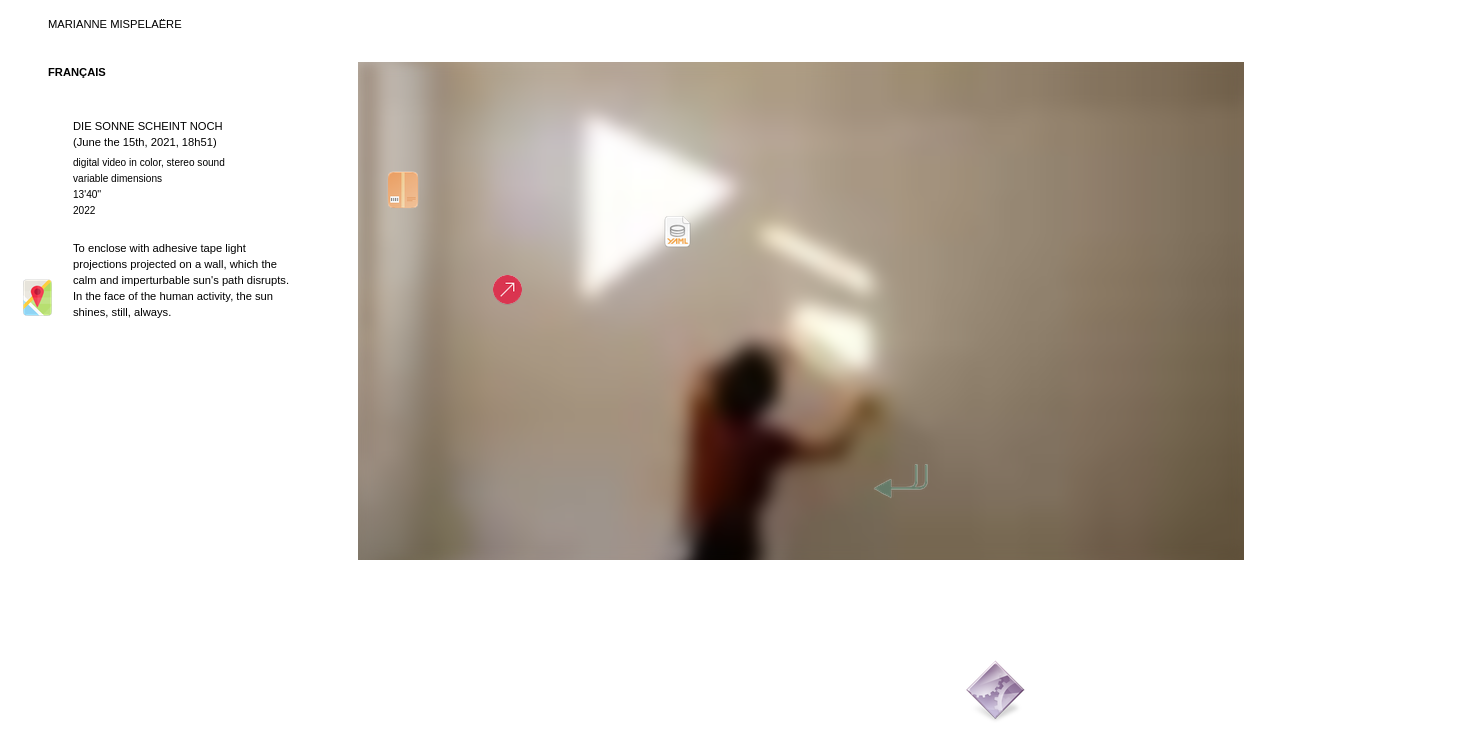 This screenshot has width=1474, height=749. What do you see at coordinates (900, 477) in the screenshot?
I see `reply to all recipients in an email thread` at bounding box center [900, 477].